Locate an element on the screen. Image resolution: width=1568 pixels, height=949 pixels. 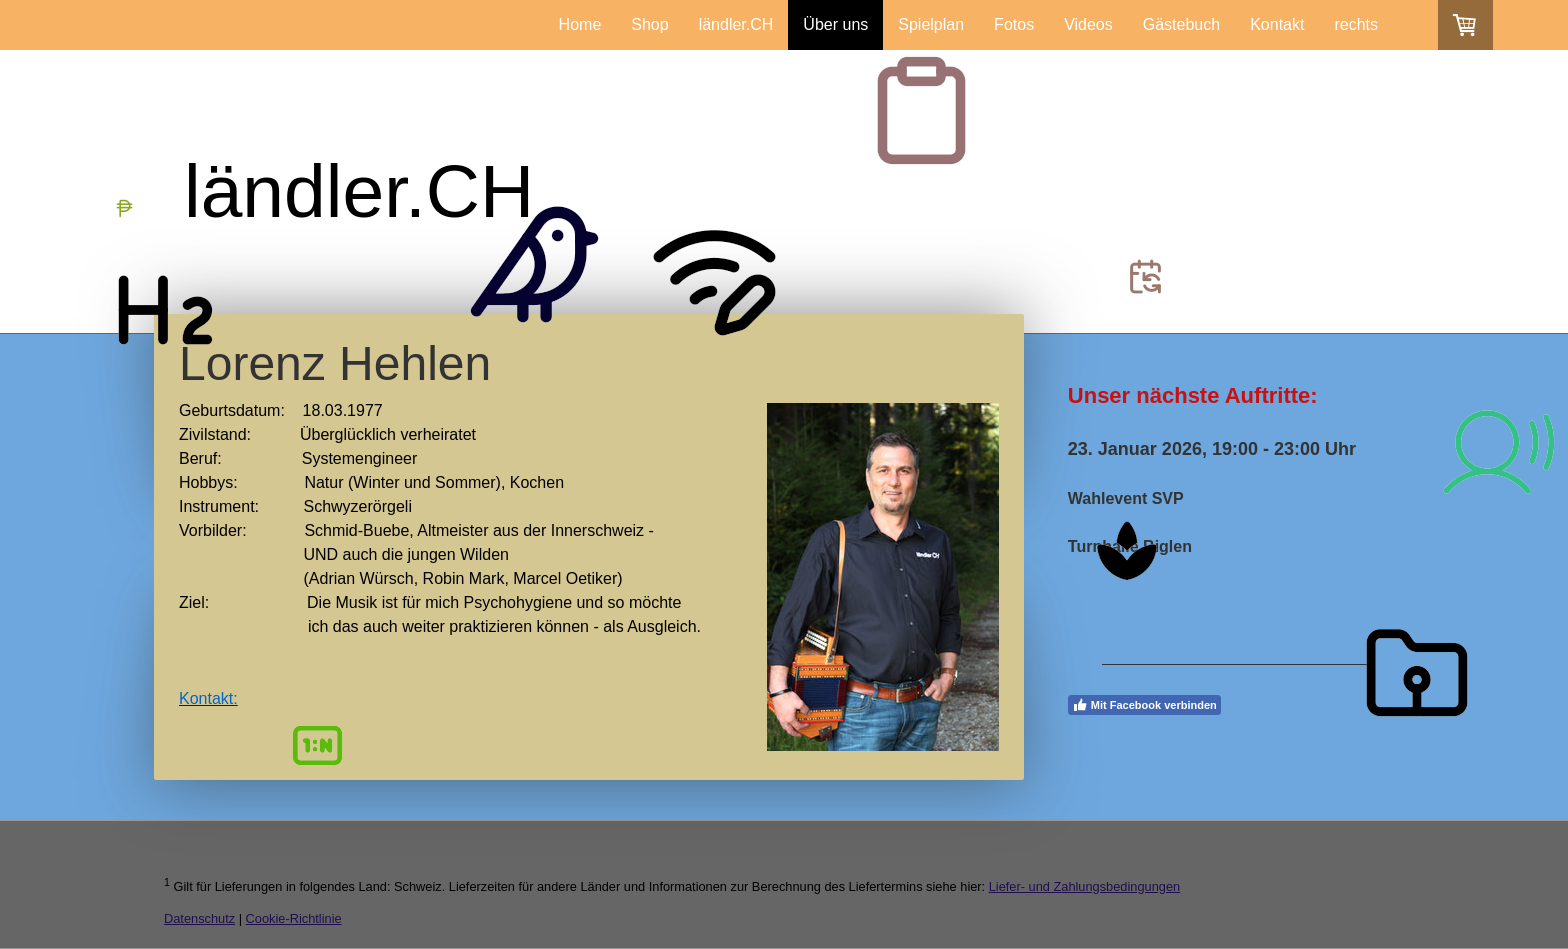
format text as heading level 2 is located at coordinates (163, 310).